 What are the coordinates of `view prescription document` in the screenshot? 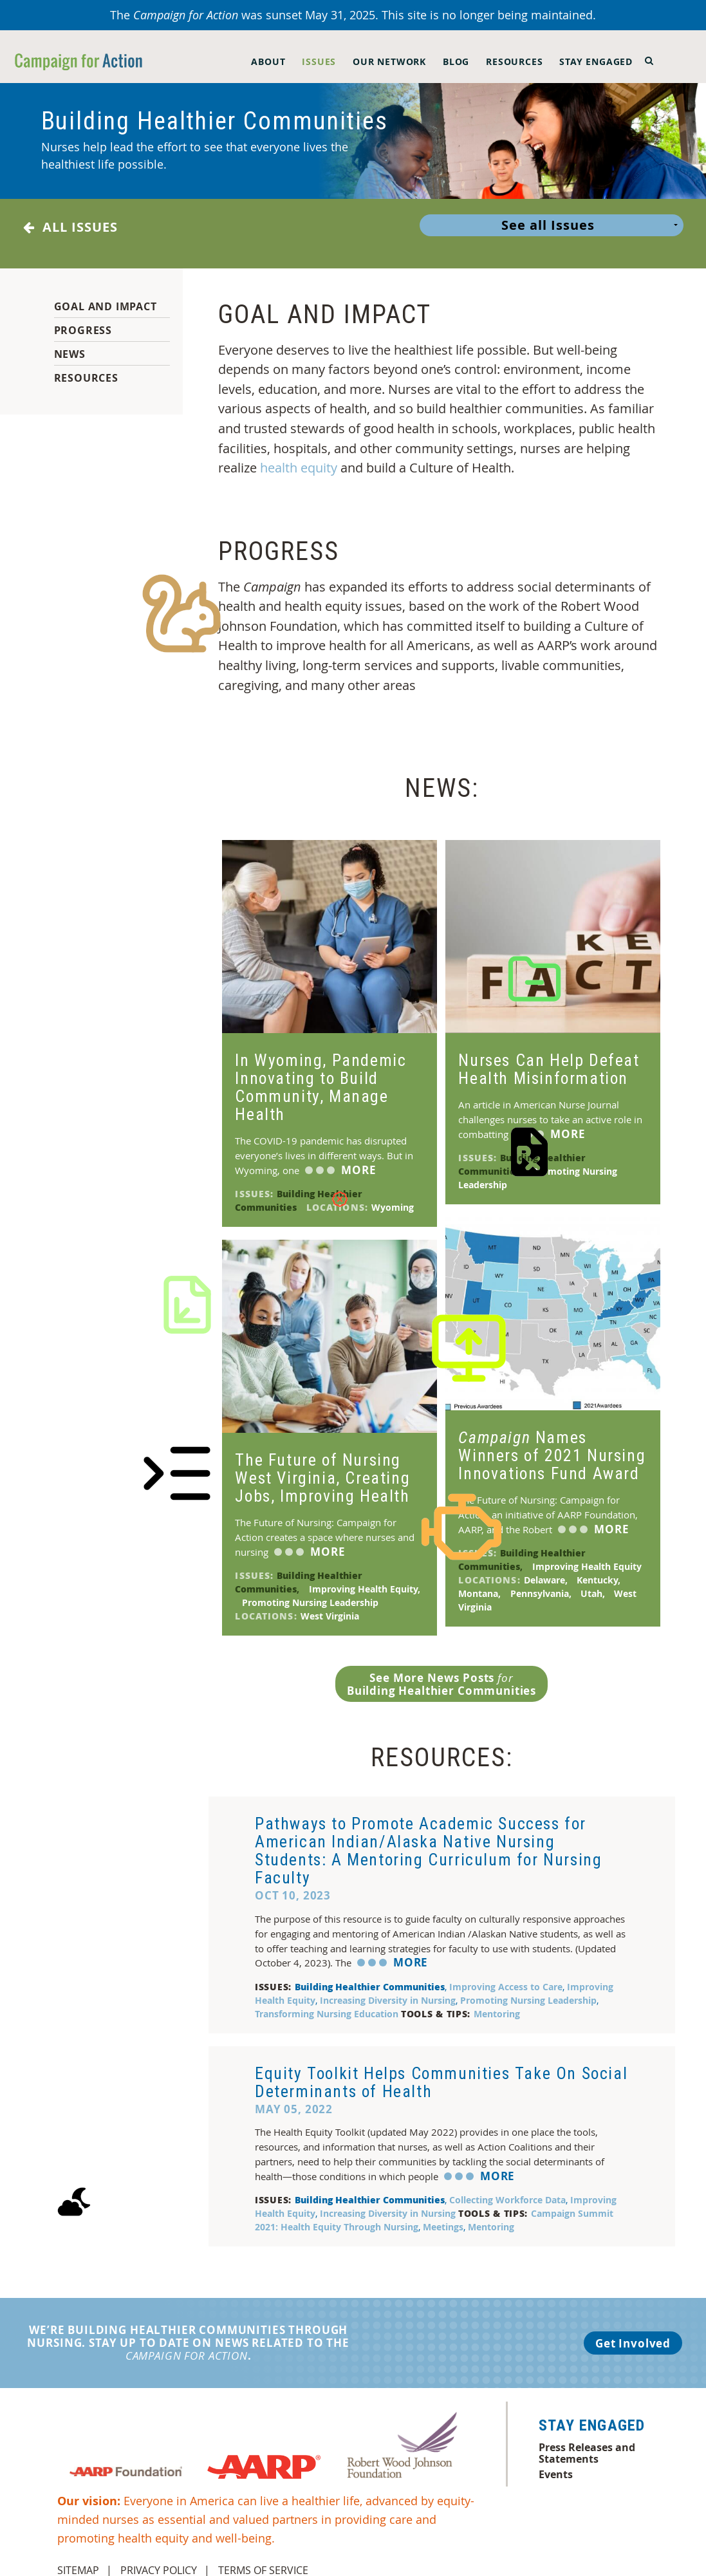 It's located at (529, 1152).